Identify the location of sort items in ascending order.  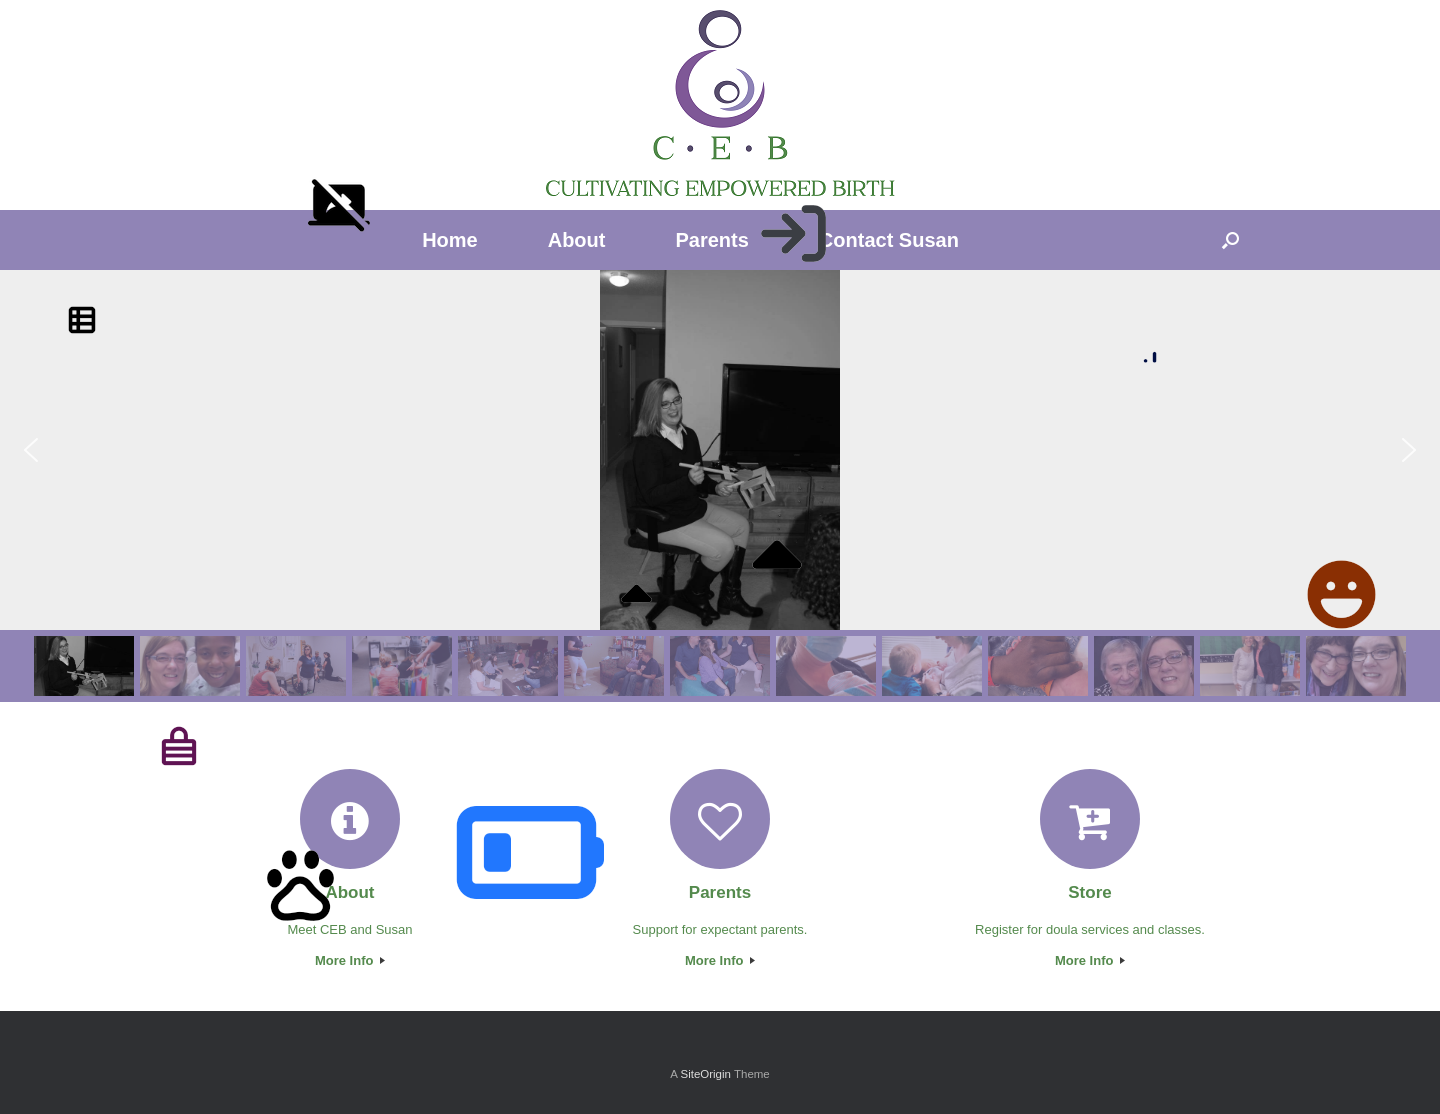
(777, 573).